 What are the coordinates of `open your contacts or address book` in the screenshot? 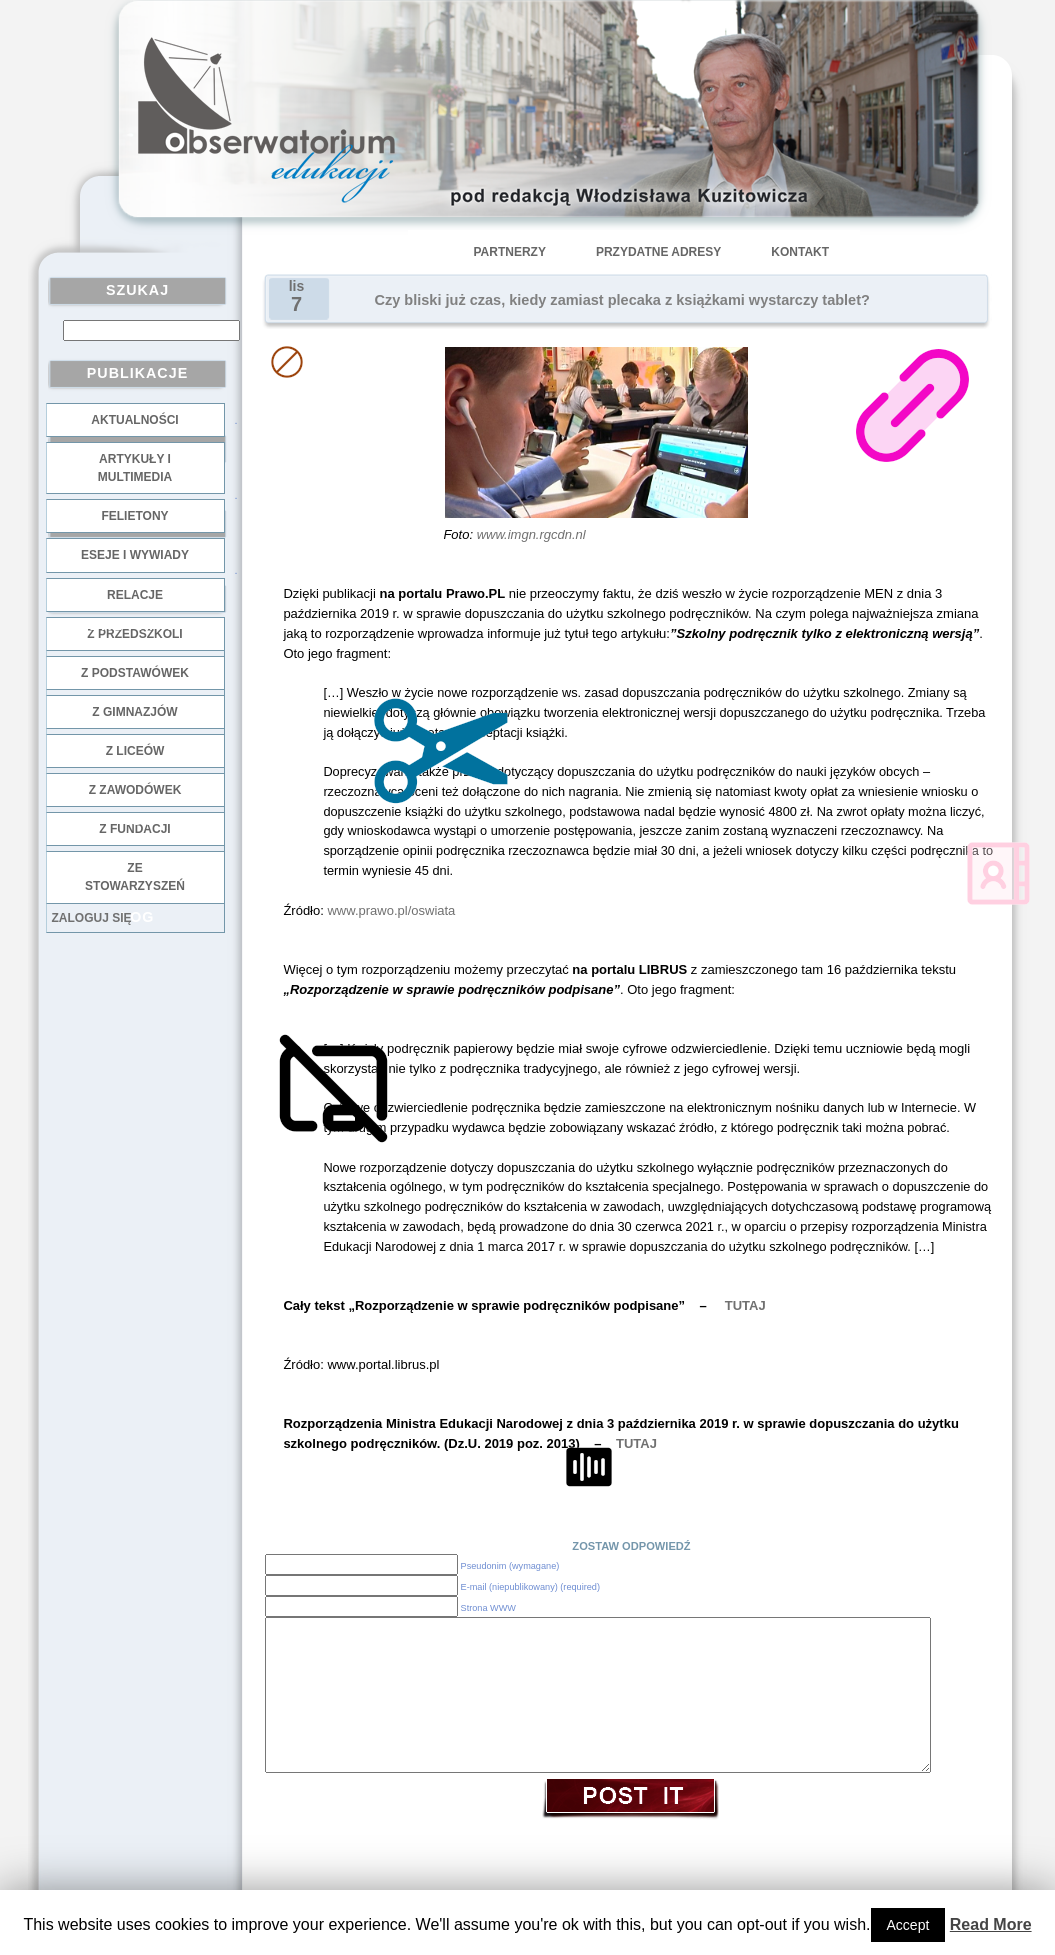 It's located at (998, 873).